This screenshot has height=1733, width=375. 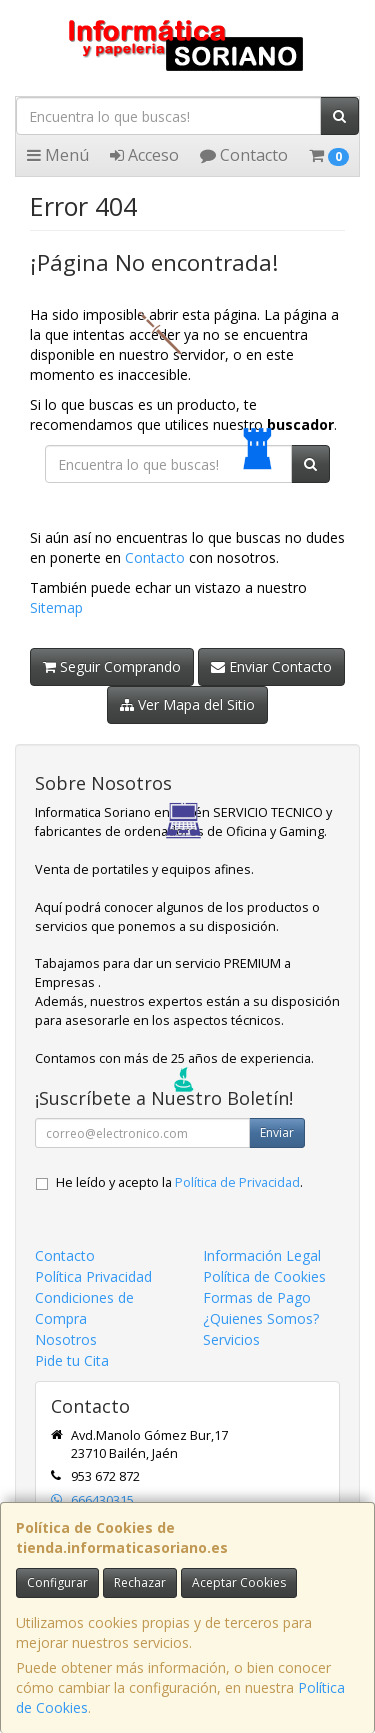 I want to click on indicates a lit candle or flame feature, so click(x=183, y=1079).